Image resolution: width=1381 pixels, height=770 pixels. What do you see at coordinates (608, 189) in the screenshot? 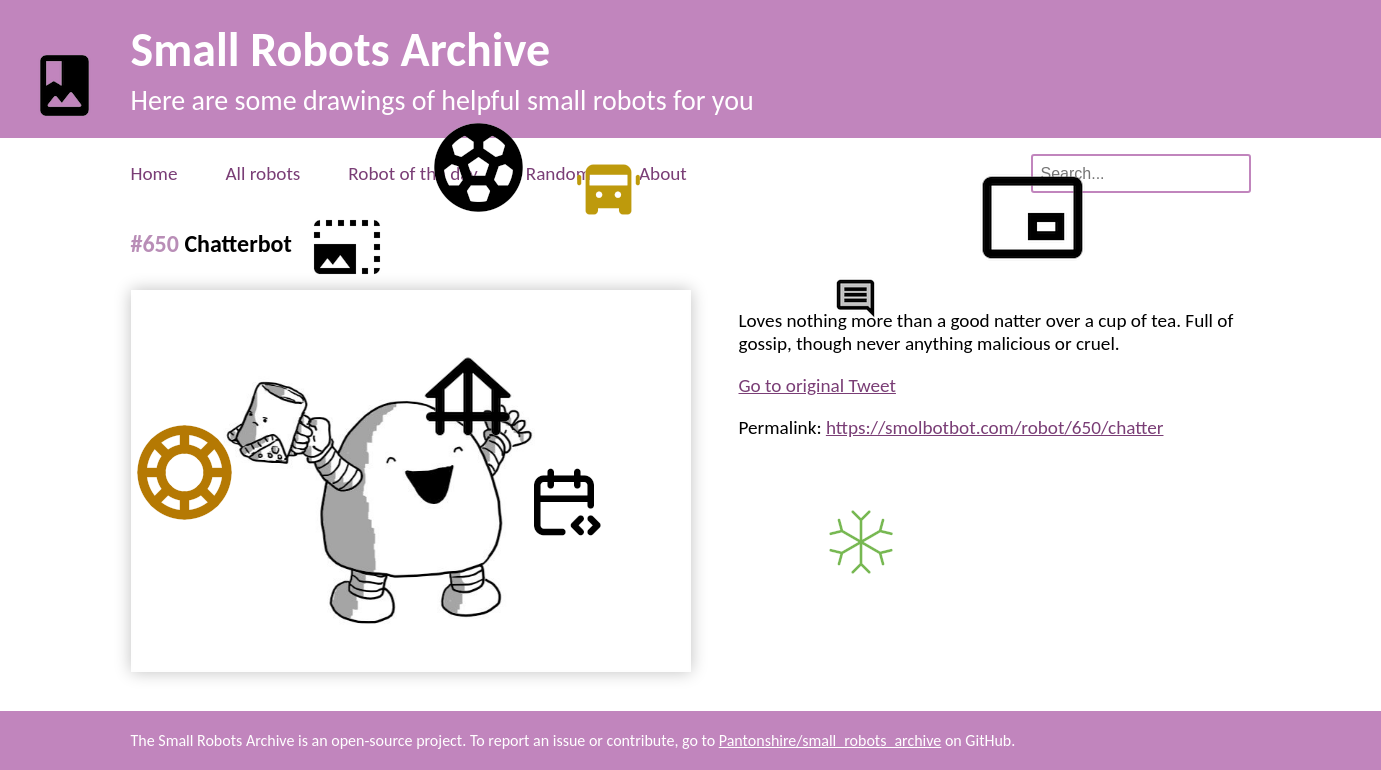
I see `view public transit options` at bounding box center [608, 189].